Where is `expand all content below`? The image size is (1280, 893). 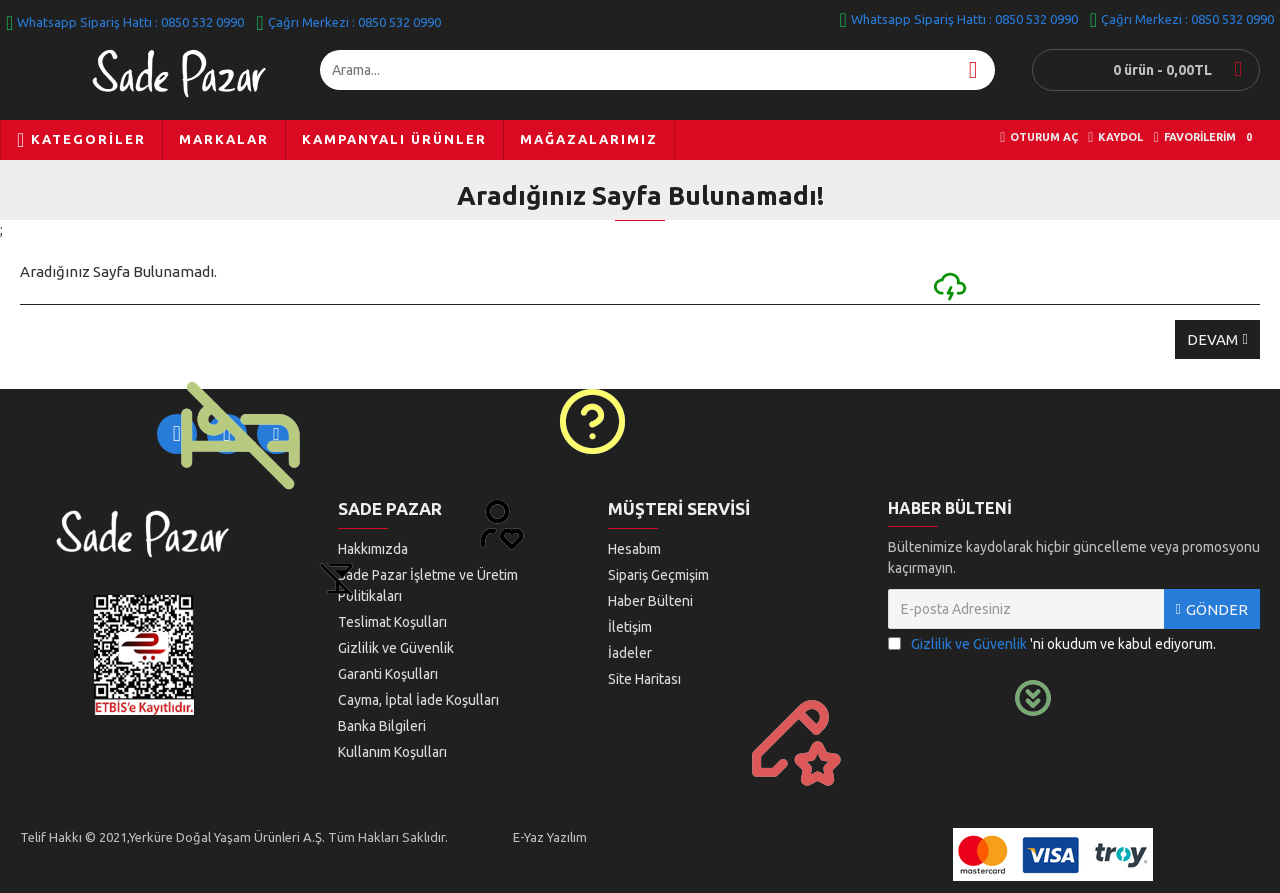 expand all content below is located at coordinates (1033, 698).